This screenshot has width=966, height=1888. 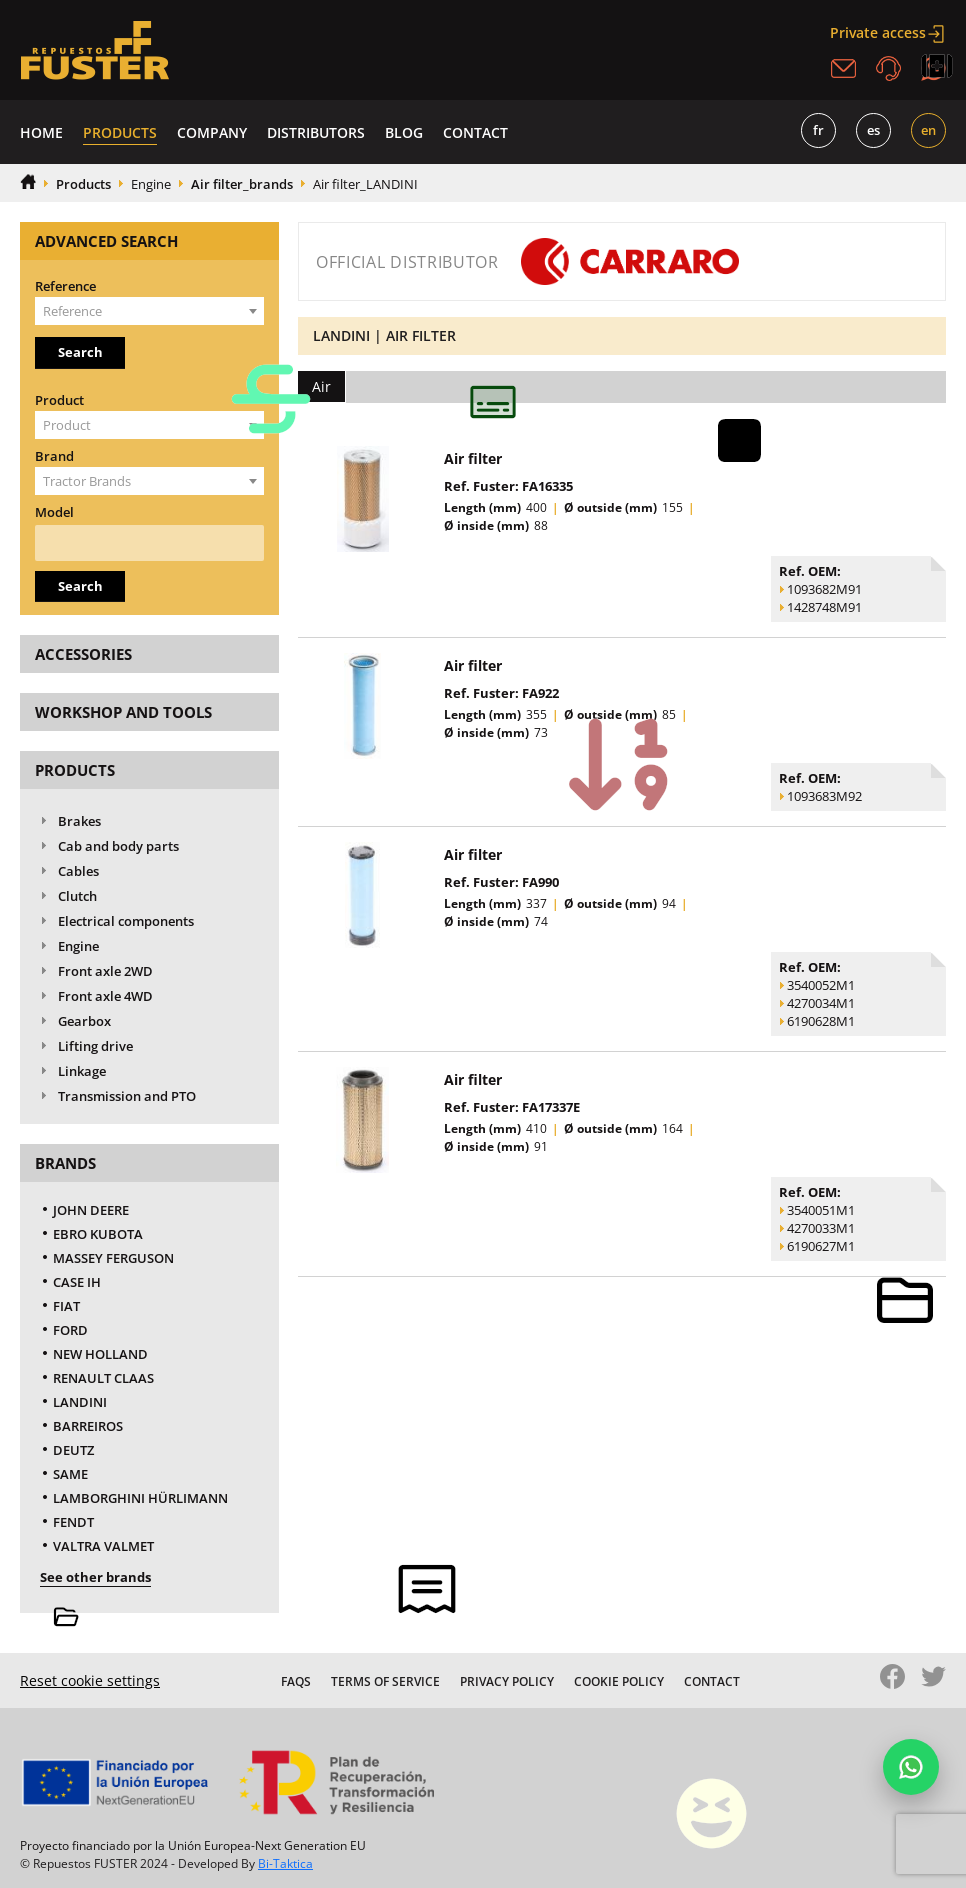 I want to click on access a folder or directory, so click(x=905, y=1302).